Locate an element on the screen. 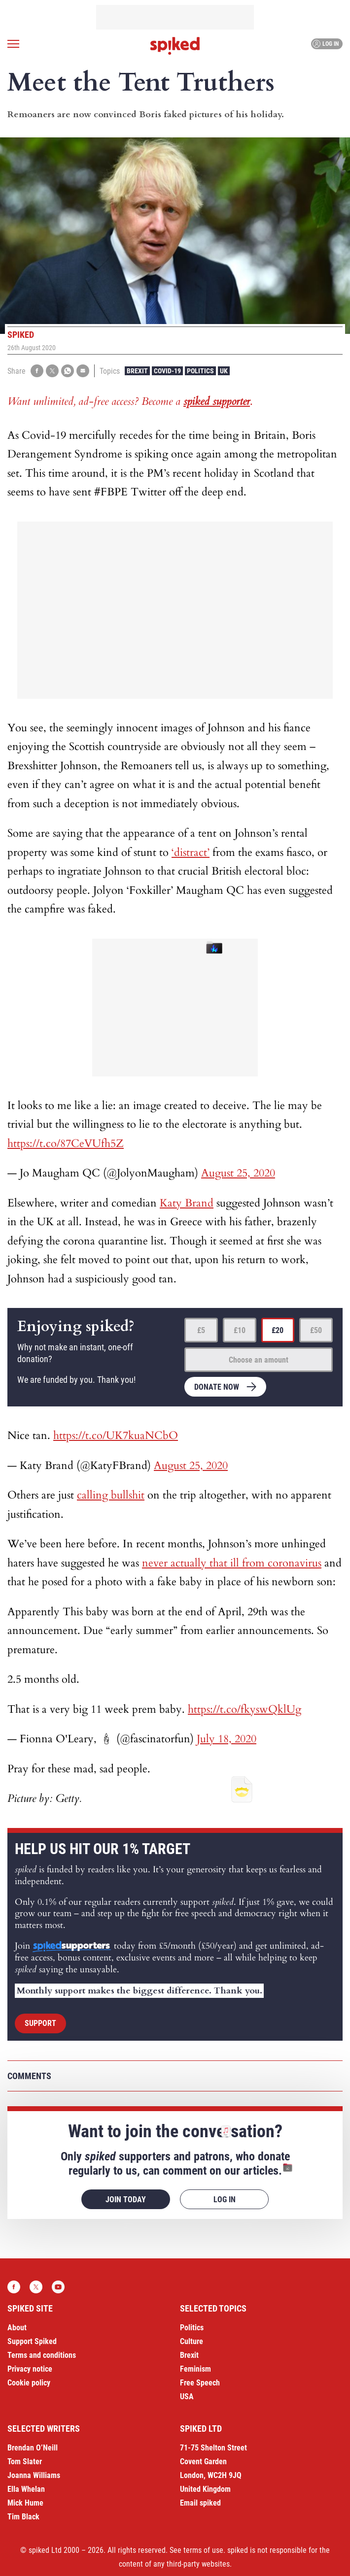 Image resolution: width=350 pixels, height=2576 pixels. open your pictures folder is located at coordinates (287, 2167).